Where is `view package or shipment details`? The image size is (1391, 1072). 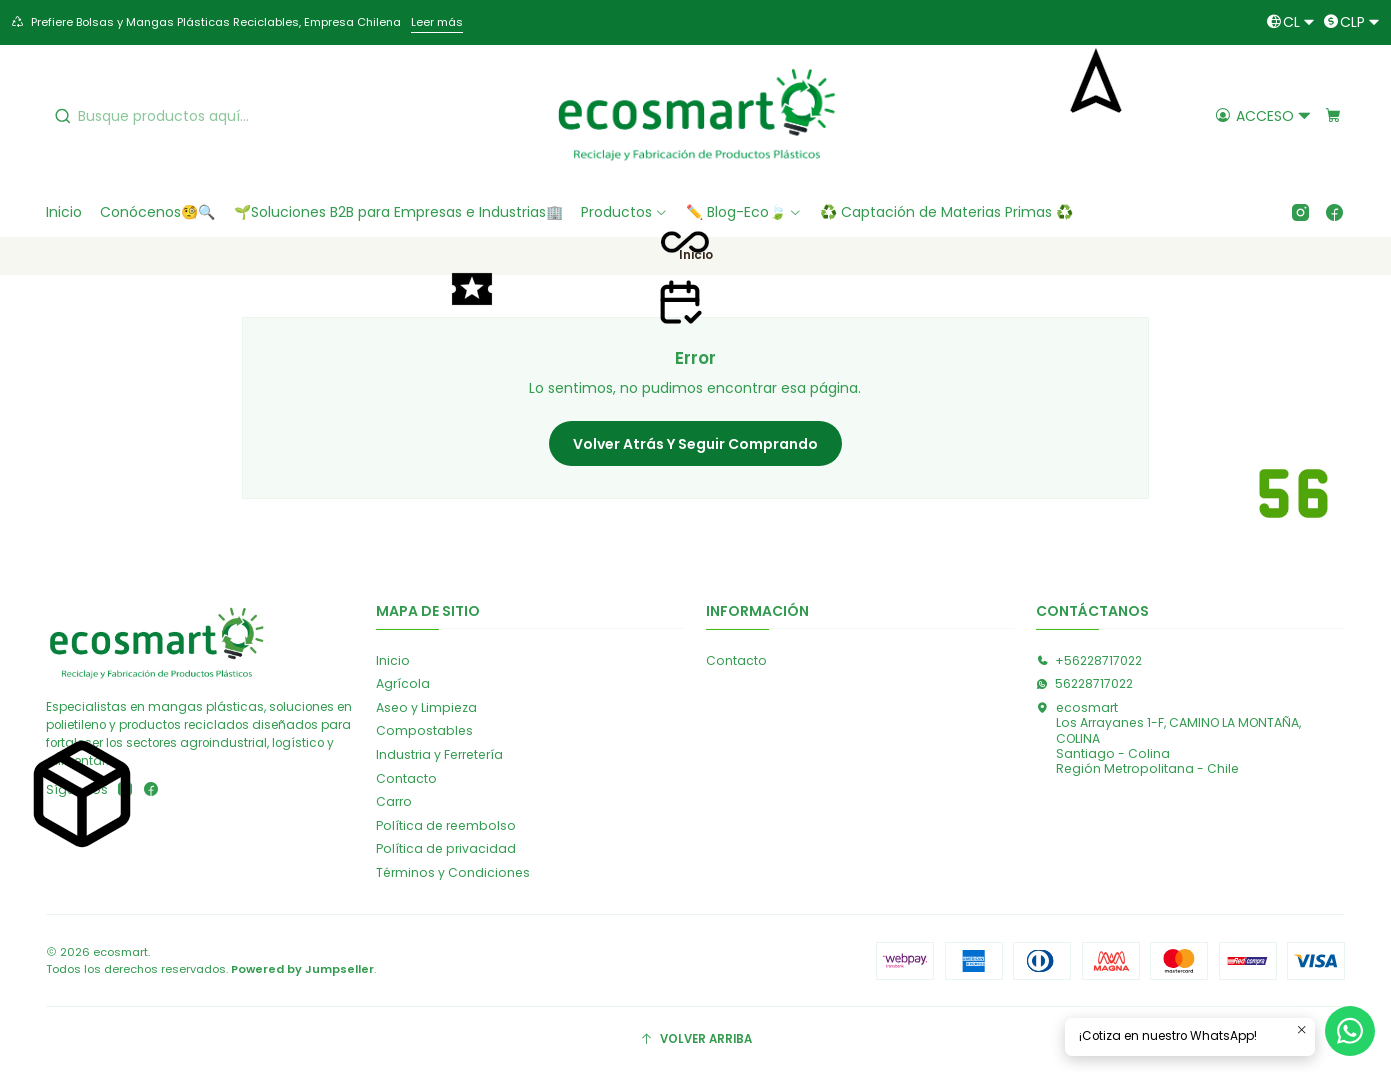
view package or shipment details is located at coordinates (82, 794).